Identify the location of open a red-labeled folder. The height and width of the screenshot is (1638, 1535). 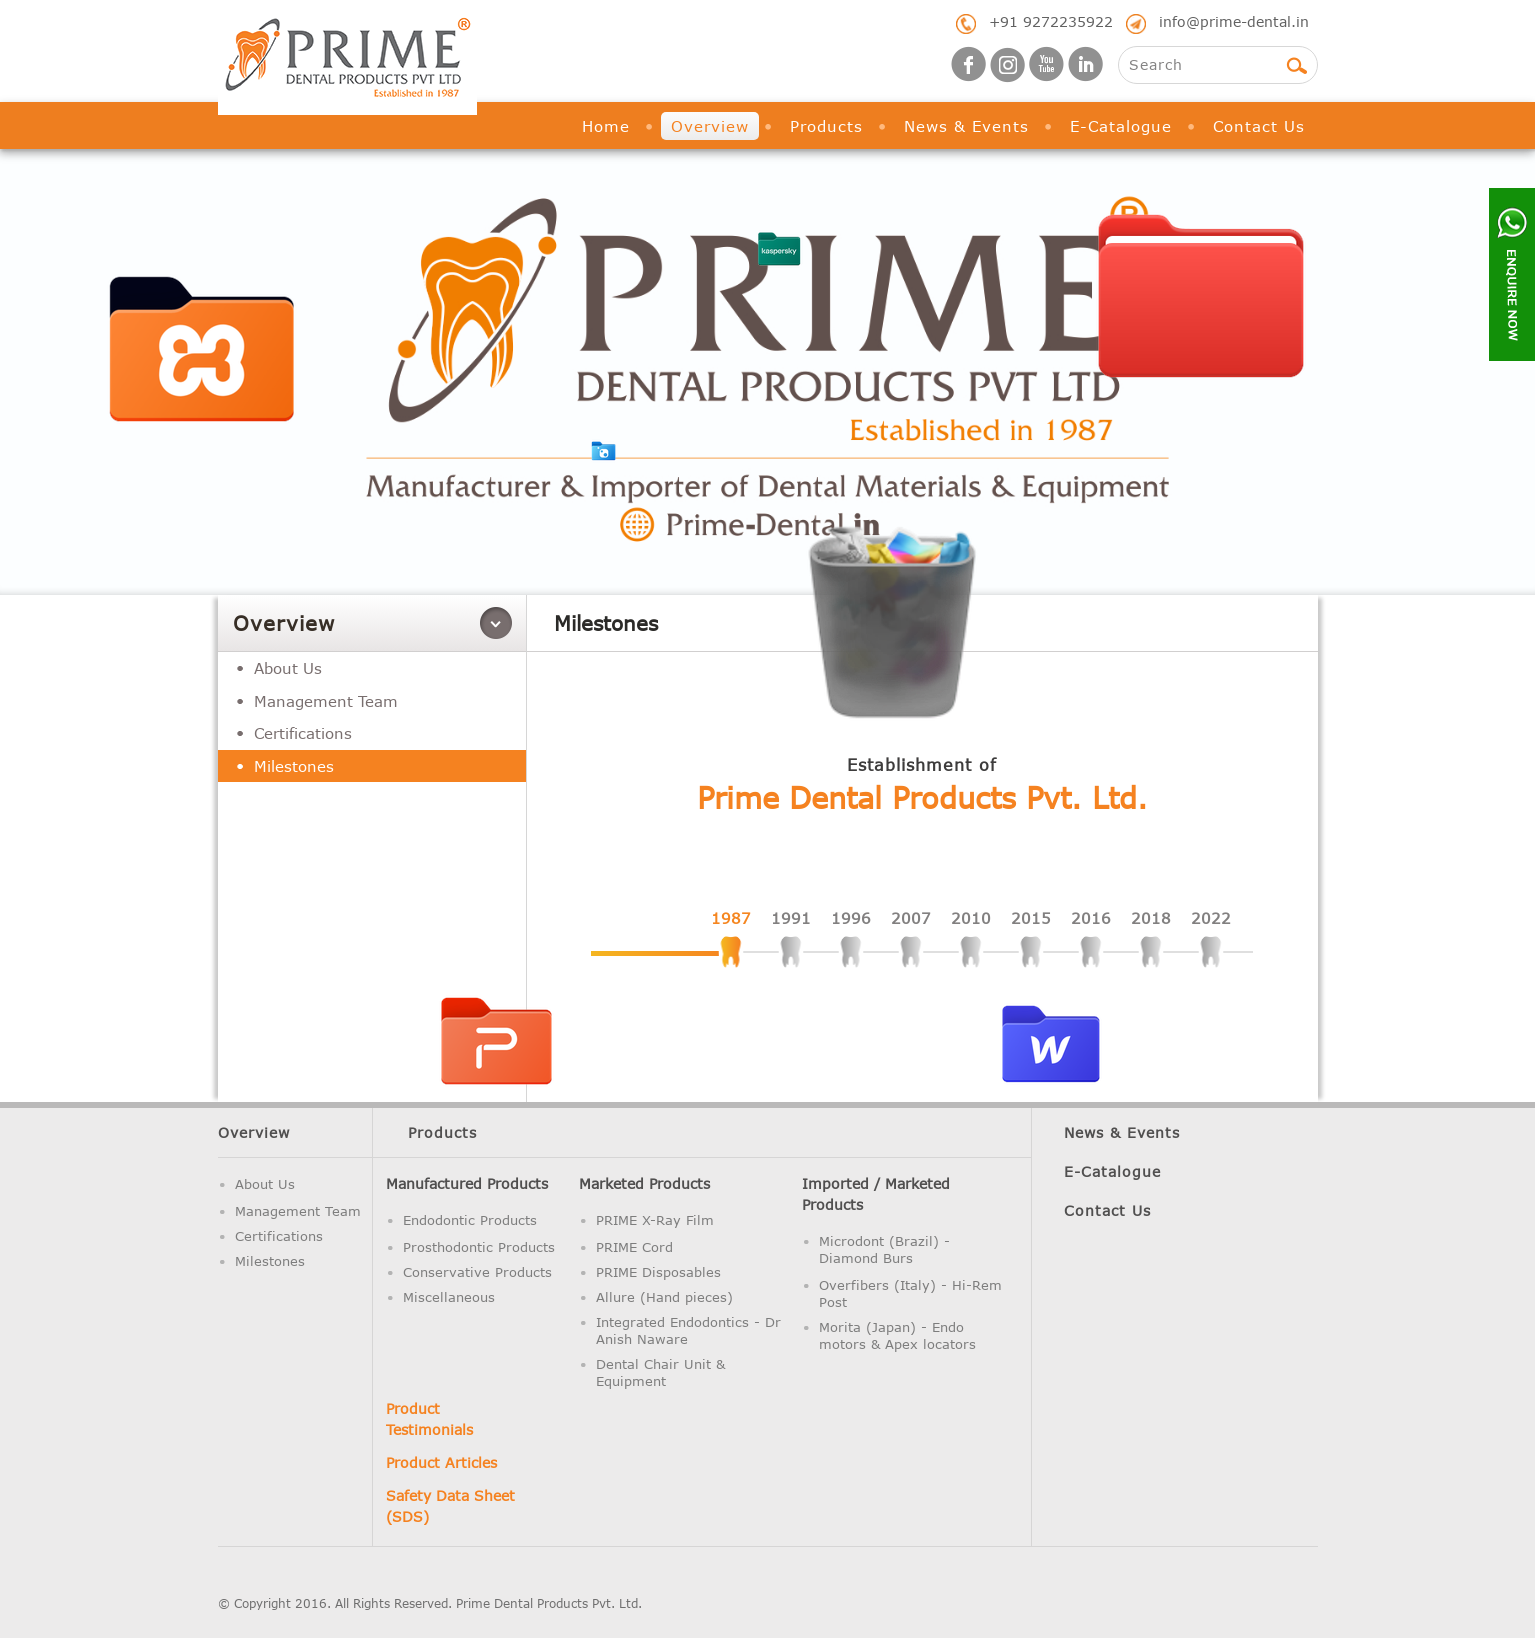
(1201, 296).